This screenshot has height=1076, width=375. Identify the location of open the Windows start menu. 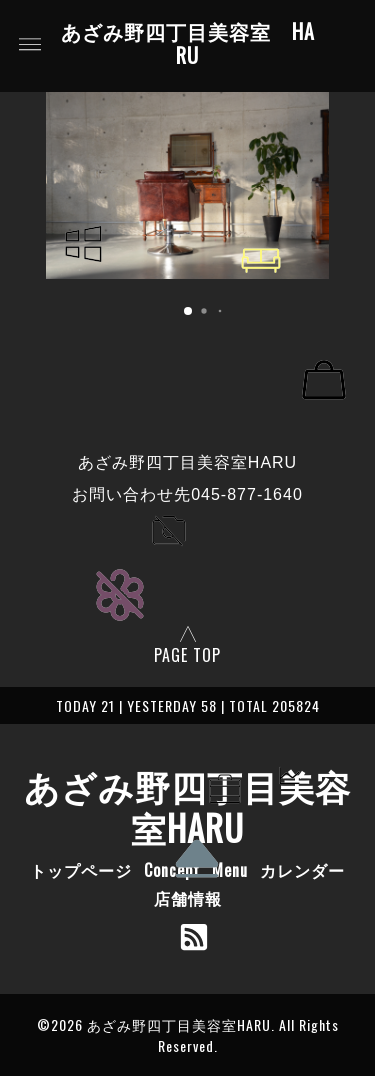
(85, 244).